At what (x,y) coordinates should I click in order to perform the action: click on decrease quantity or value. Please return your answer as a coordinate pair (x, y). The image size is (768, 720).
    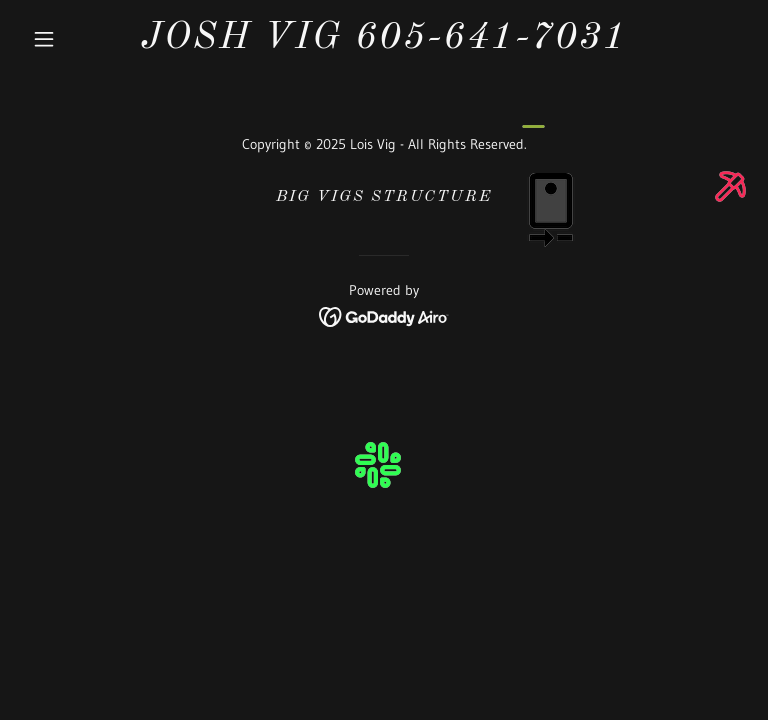
    Looking at the image, I should click on (533, 126).